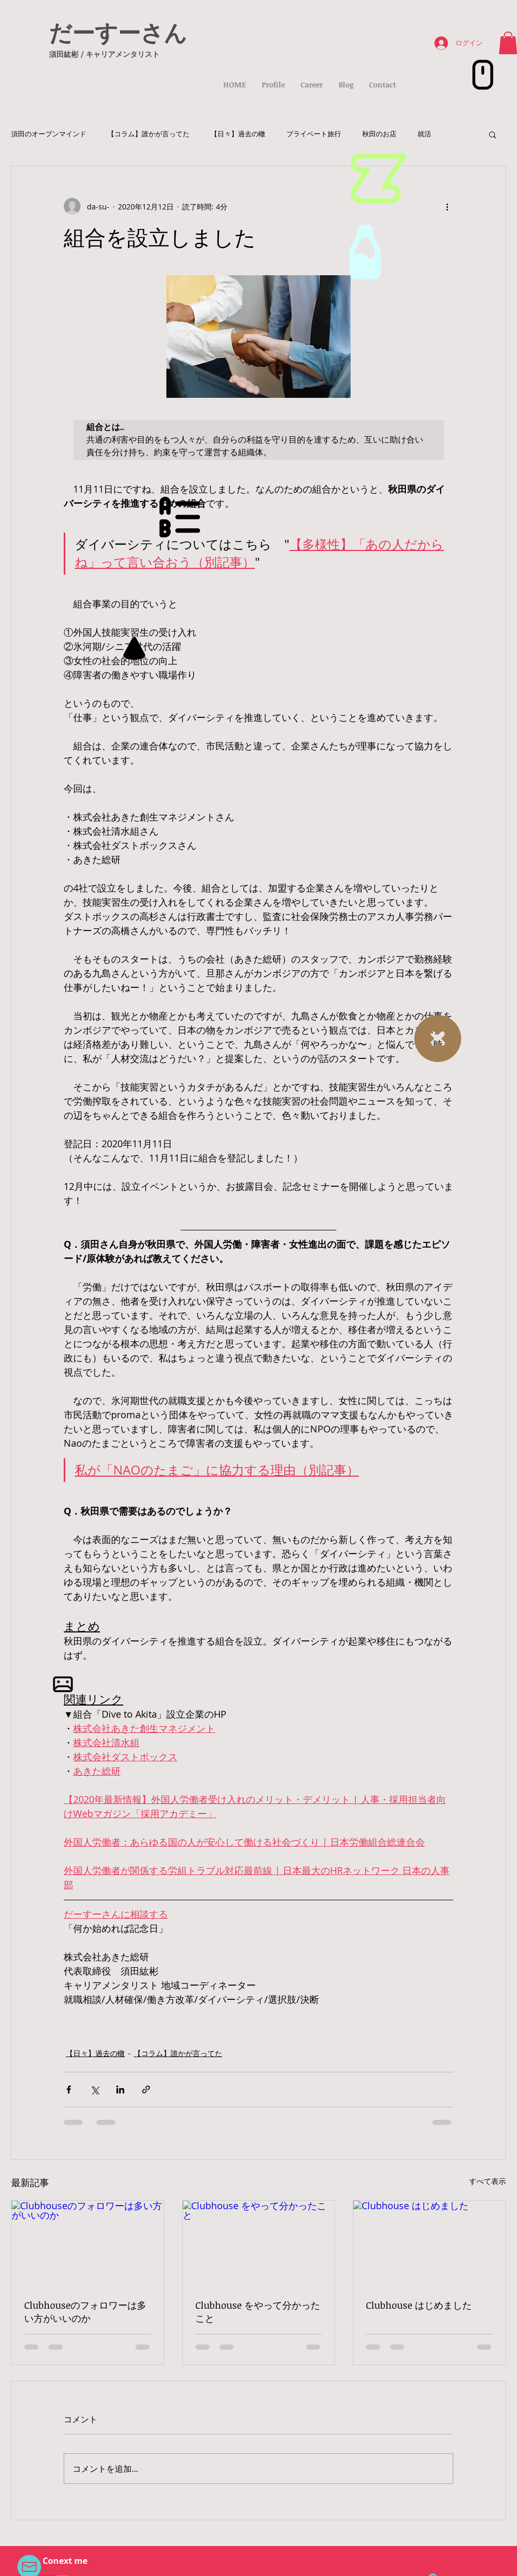  What do you see at coordinates (483, 75) in the screenshot?
I see `mouse input device settings` at bounding box center [483, 75].